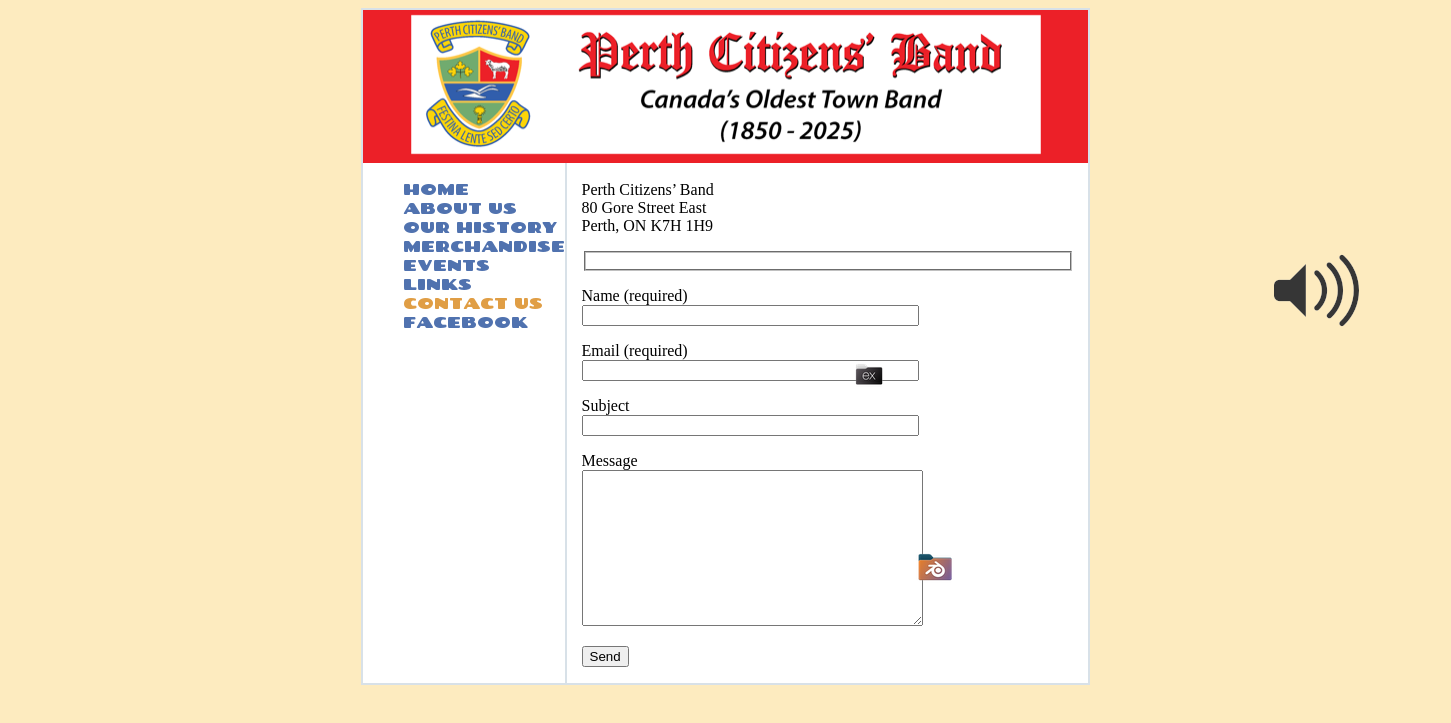 The image size is (1451, 723). Describe the element at coordinates (1316, 290) in the screenshot. I see `adjust speaker or audio output settings` at that location.